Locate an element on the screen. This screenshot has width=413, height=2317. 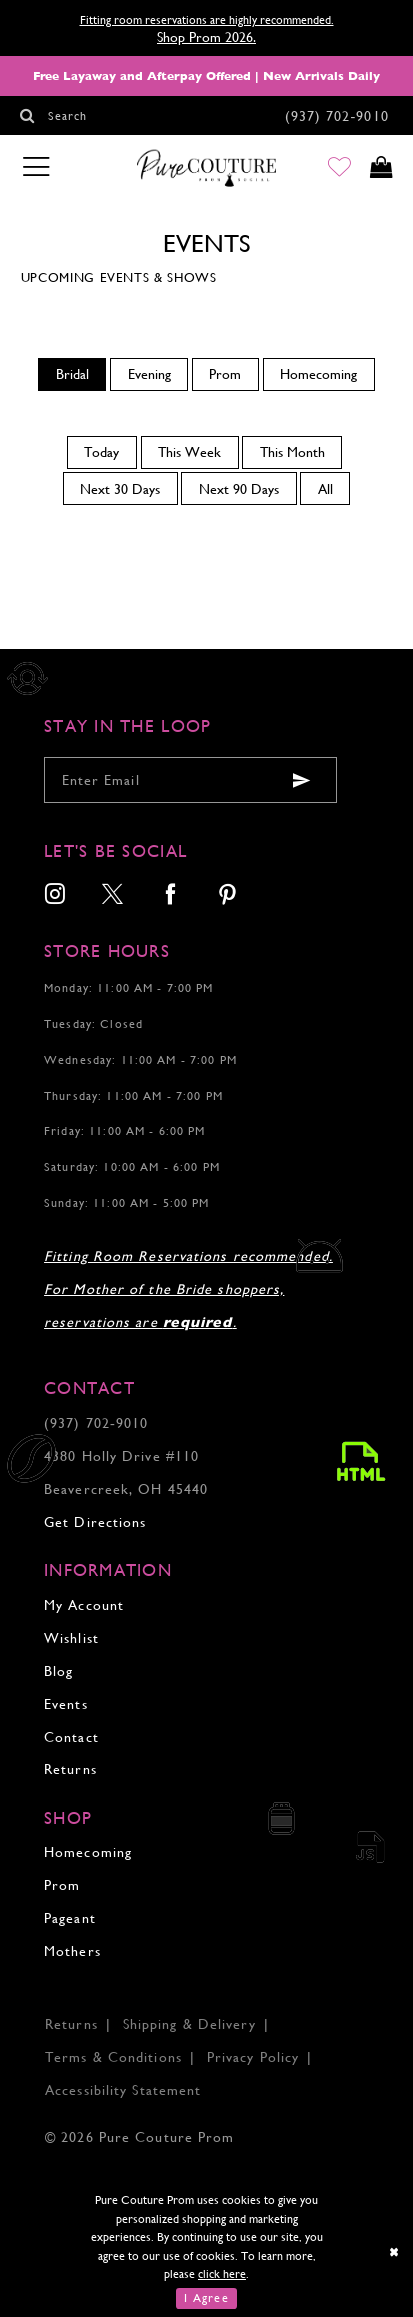
android operating system logo is located at coordinates (319, 1257).